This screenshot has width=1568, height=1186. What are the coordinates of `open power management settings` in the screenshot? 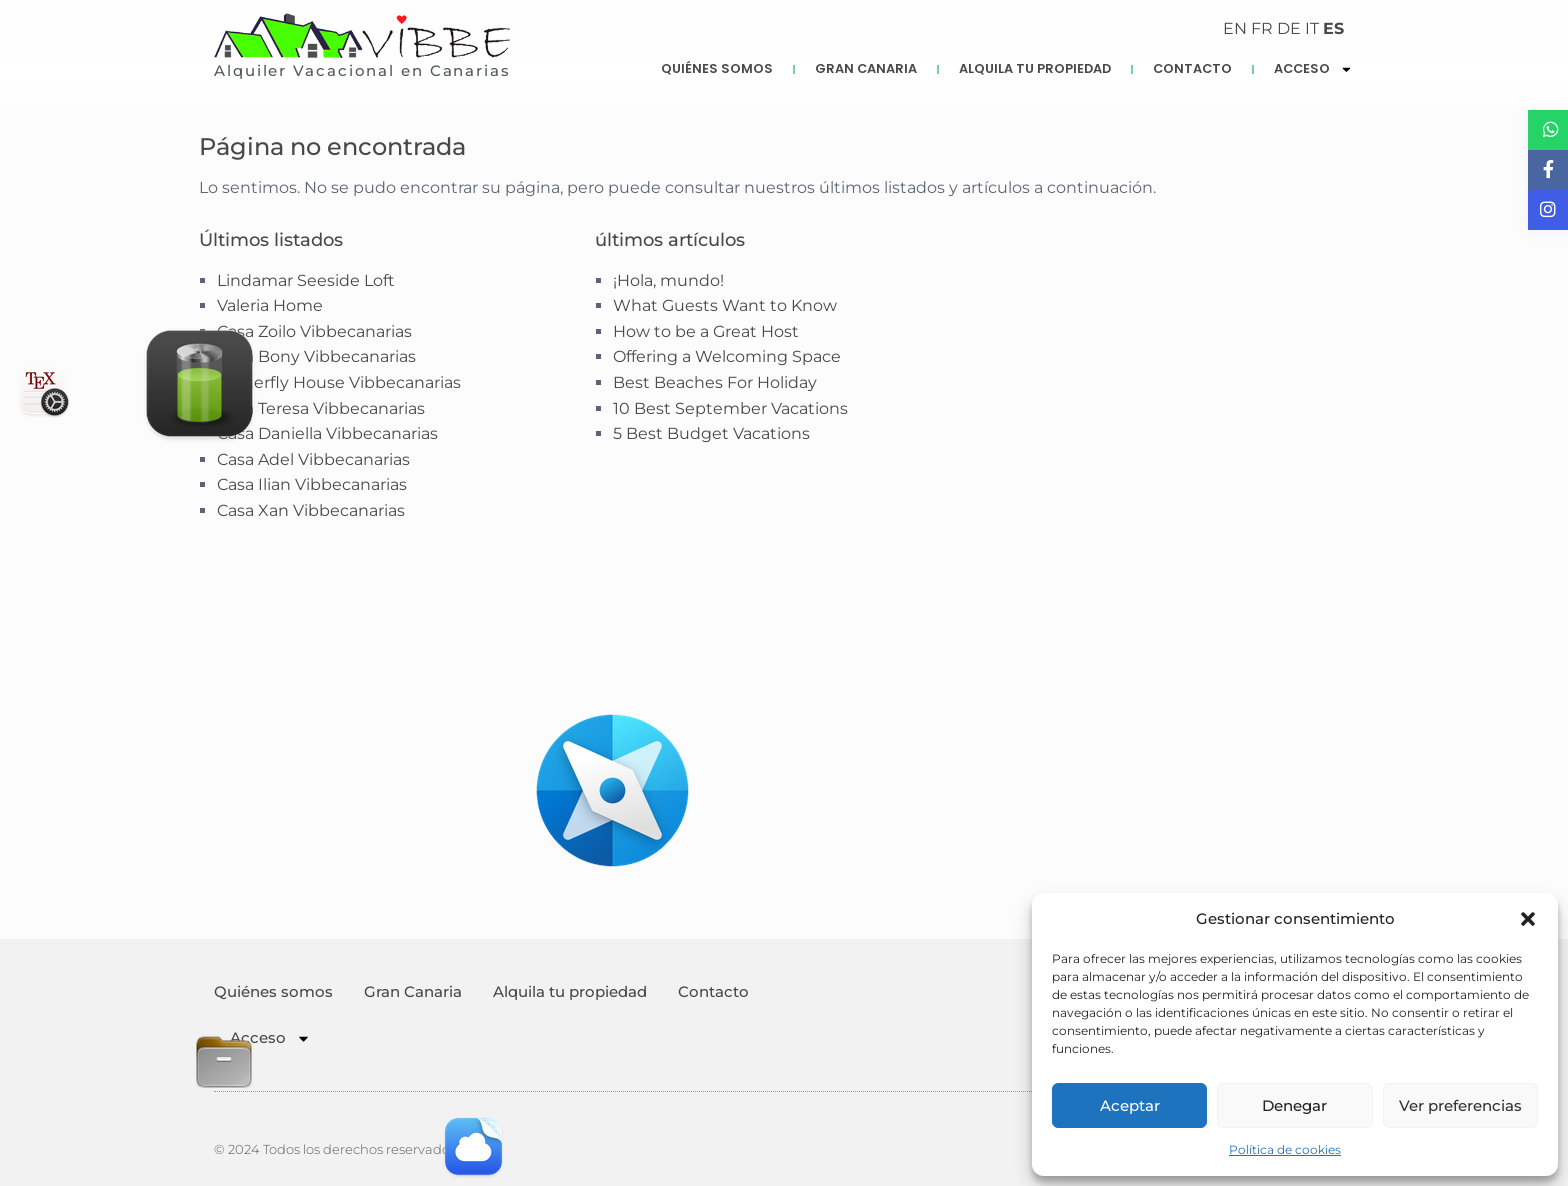 It's located at (199, 383).